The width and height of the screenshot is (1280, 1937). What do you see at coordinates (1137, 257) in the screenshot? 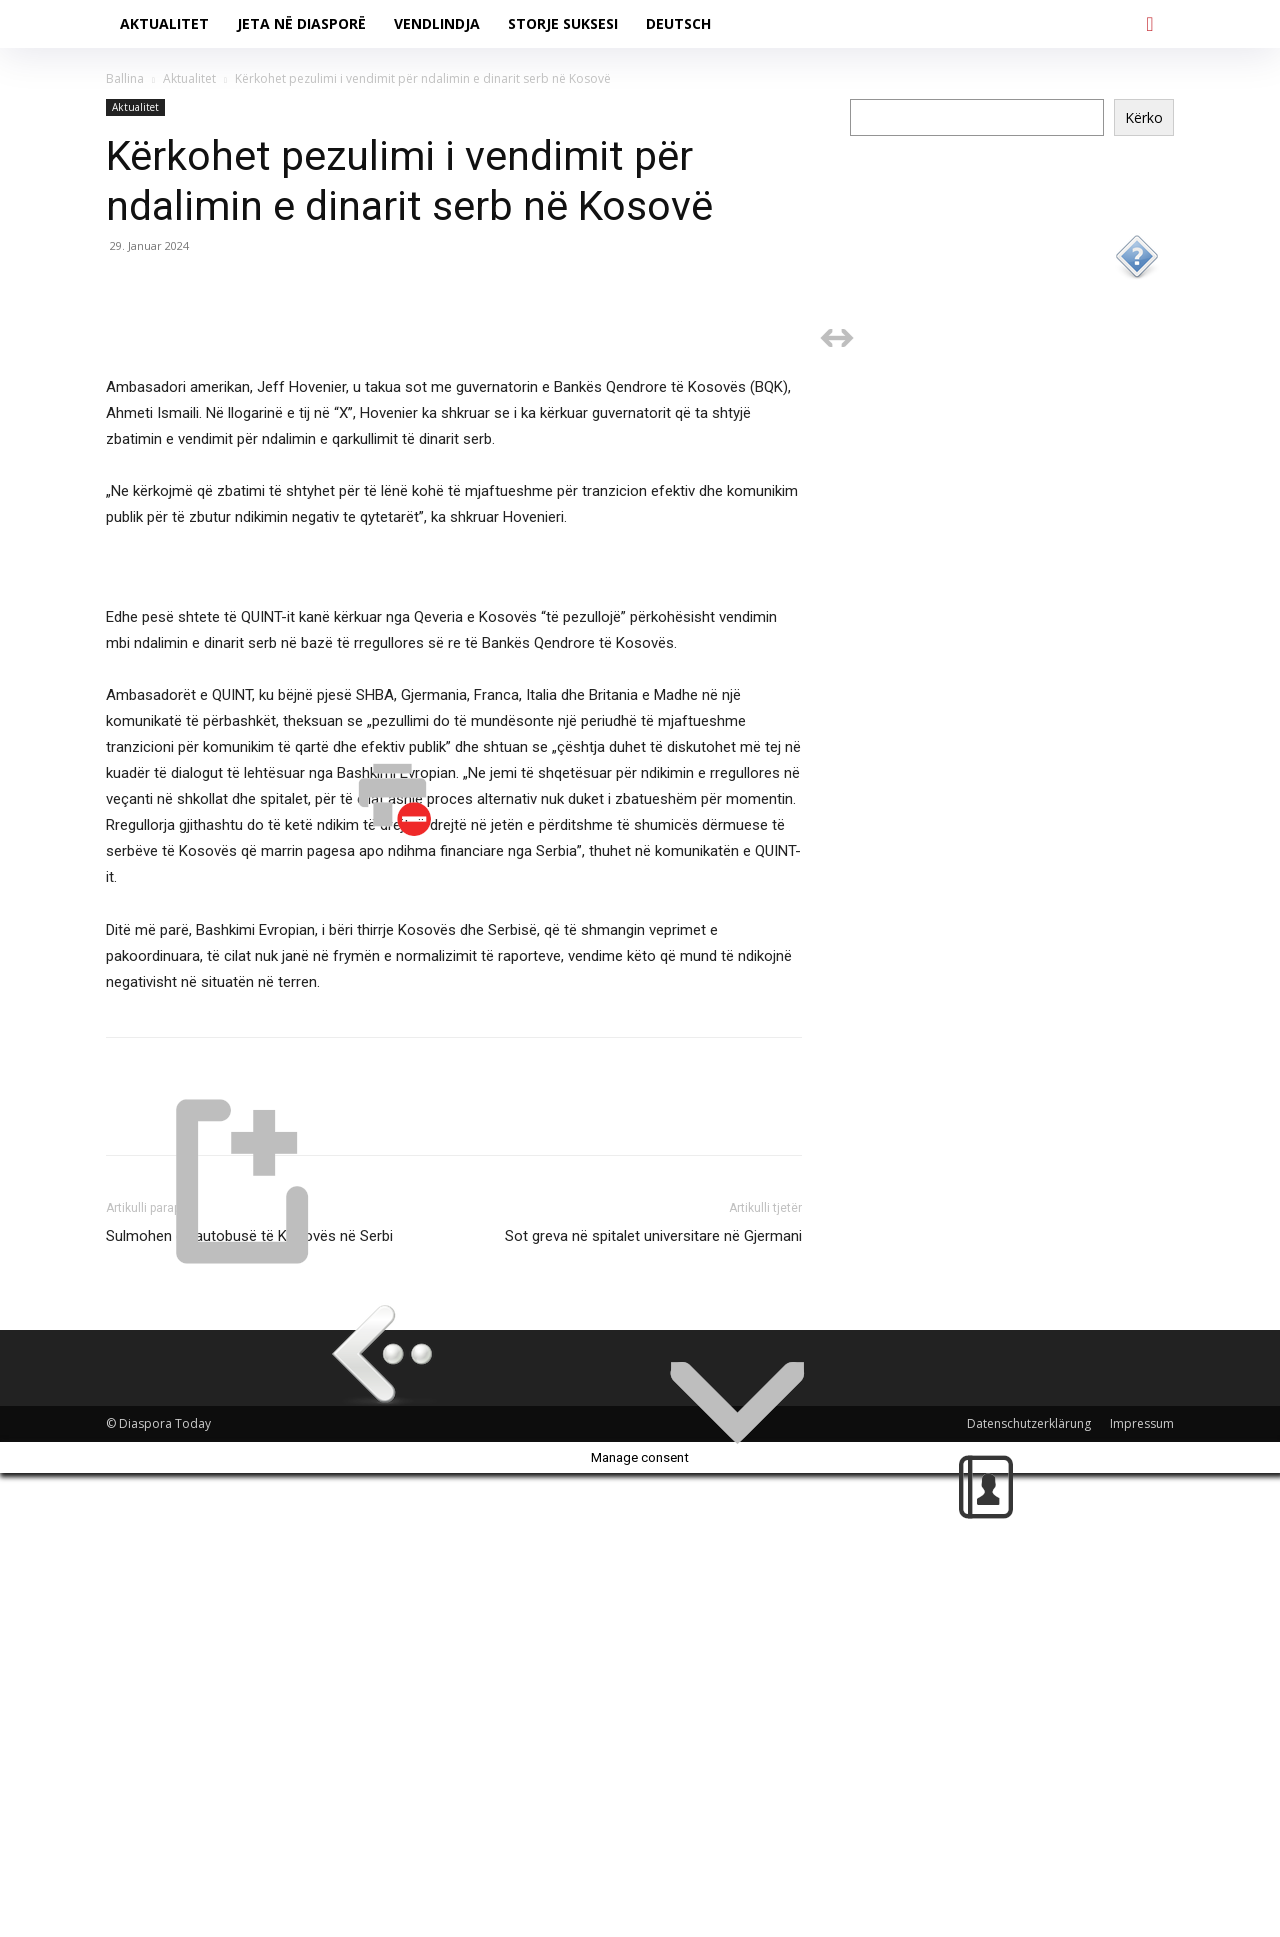
I see `indicates a help or information dialog` at bounding box center [1137, 257].